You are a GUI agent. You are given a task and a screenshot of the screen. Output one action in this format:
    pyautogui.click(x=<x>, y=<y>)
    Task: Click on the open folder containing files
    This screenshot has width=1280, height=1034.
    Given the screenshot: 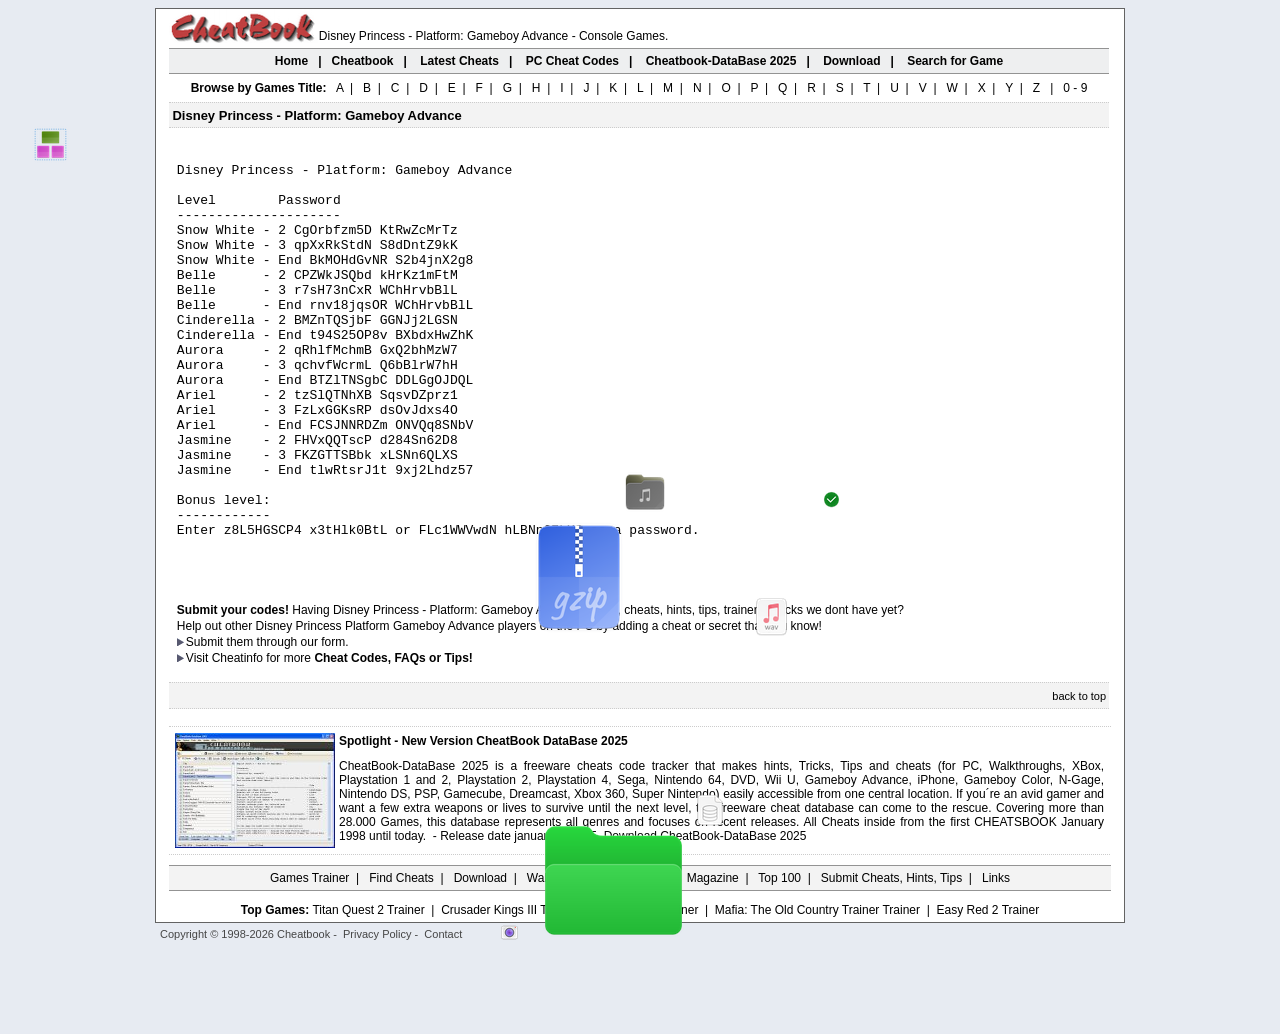 What is the action you would take?
    pyautogui.click(x=613, y=880)
    